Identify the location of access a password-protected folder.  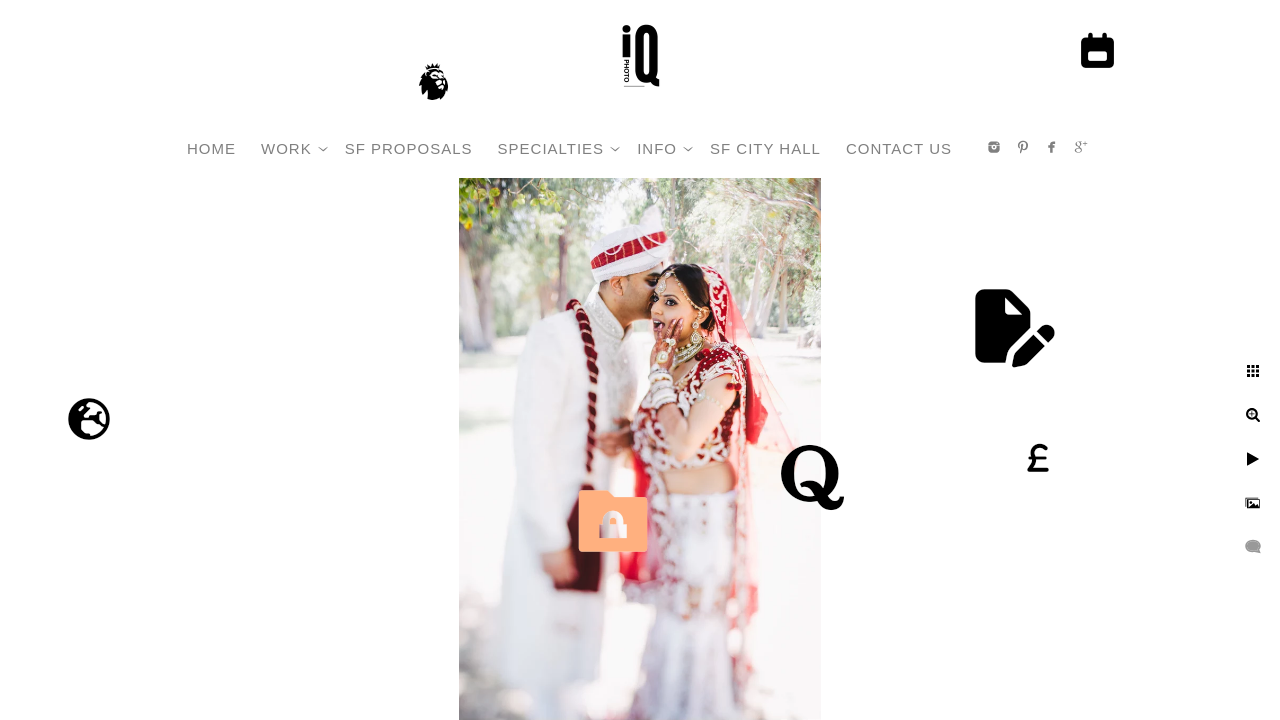
(613, 521).